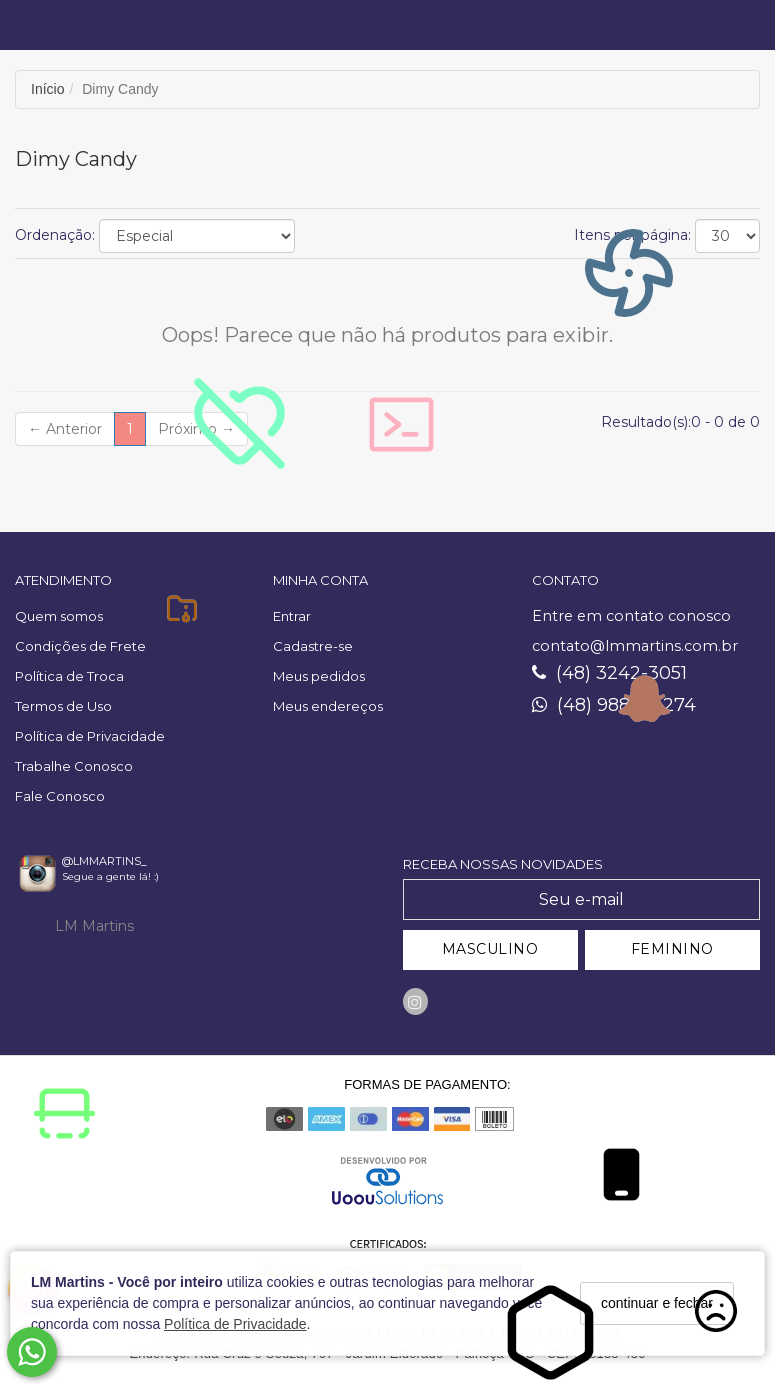  What do you see at coordinates (621, 1174) in the screenshot?
I see `call or text from mobile device` at bounding box center [621, 1174].